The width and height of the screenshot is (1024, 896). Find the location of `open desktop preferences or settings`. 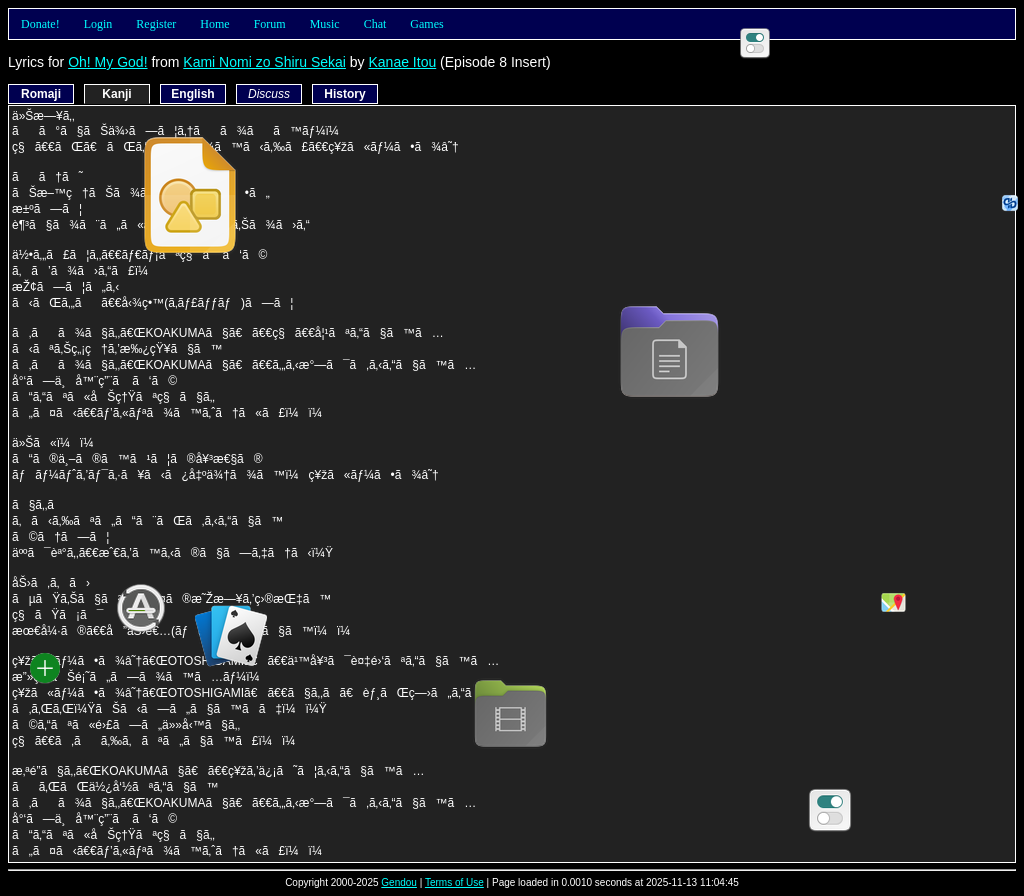

open desktop preferences or settings is located at coordinates (830, 810).